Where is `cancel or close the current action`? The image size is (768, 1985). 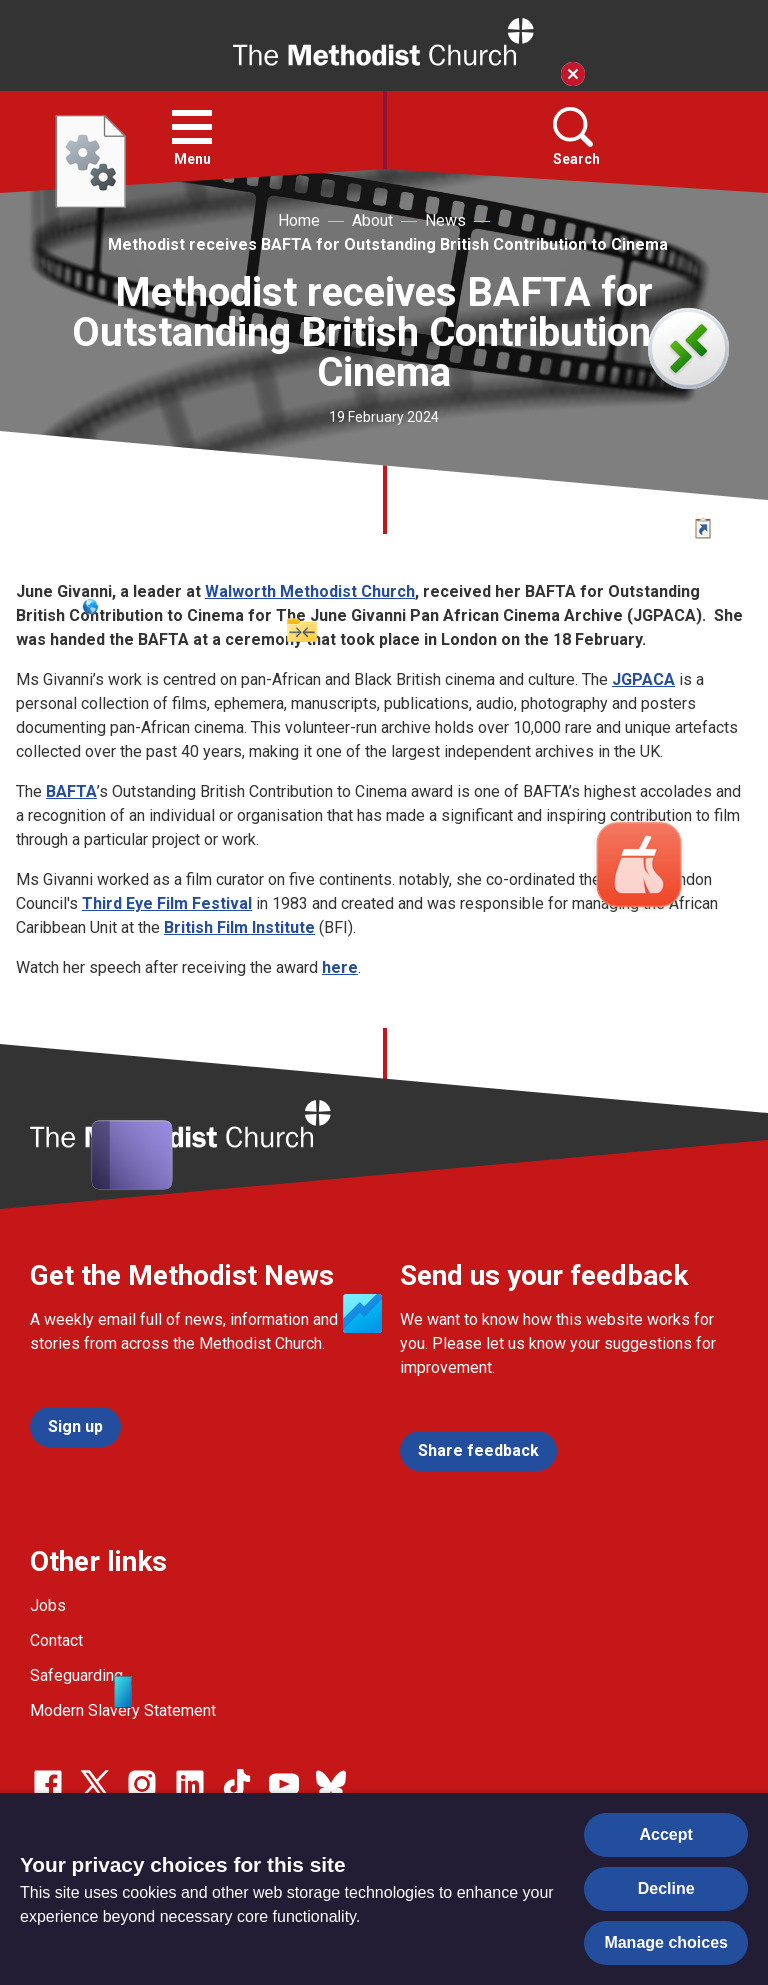
cancel or close the current action is located at coordinates (573, 74).